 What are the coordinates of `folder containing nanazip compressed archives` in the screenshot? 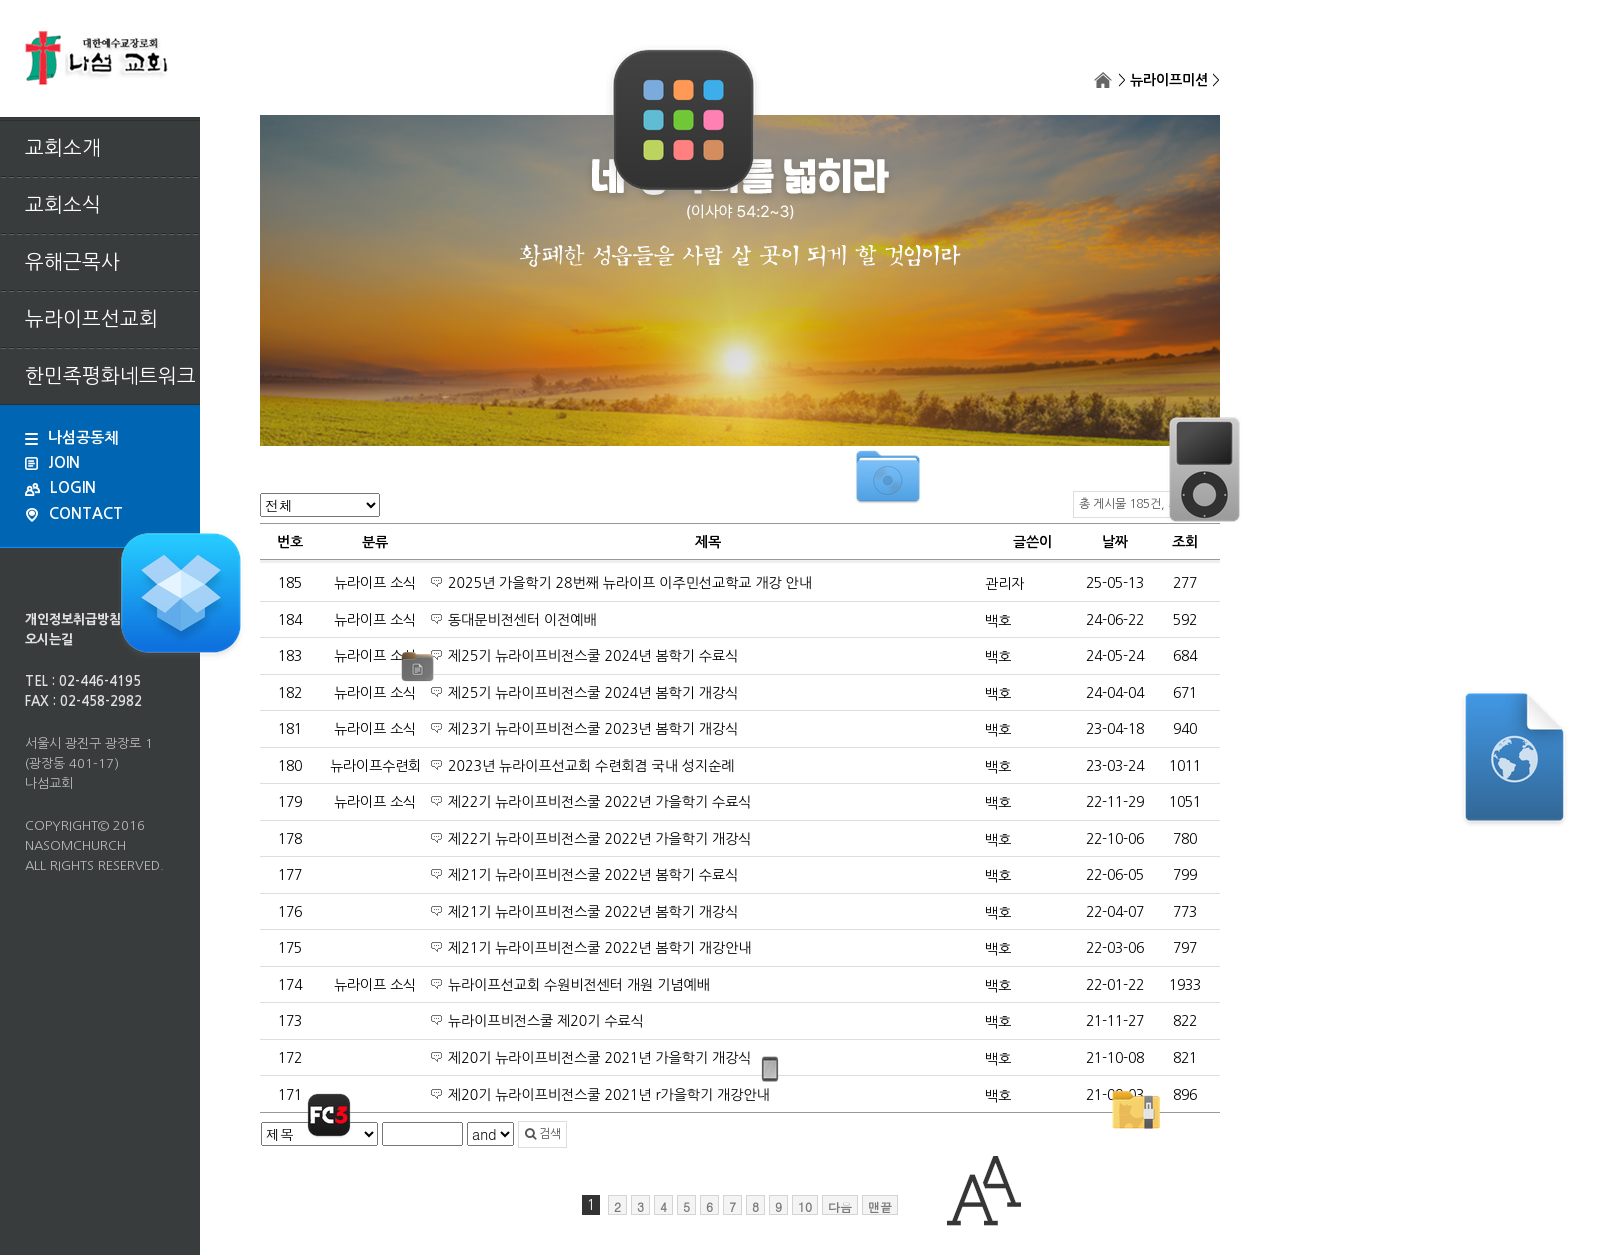 It's located at (1136, 1111).